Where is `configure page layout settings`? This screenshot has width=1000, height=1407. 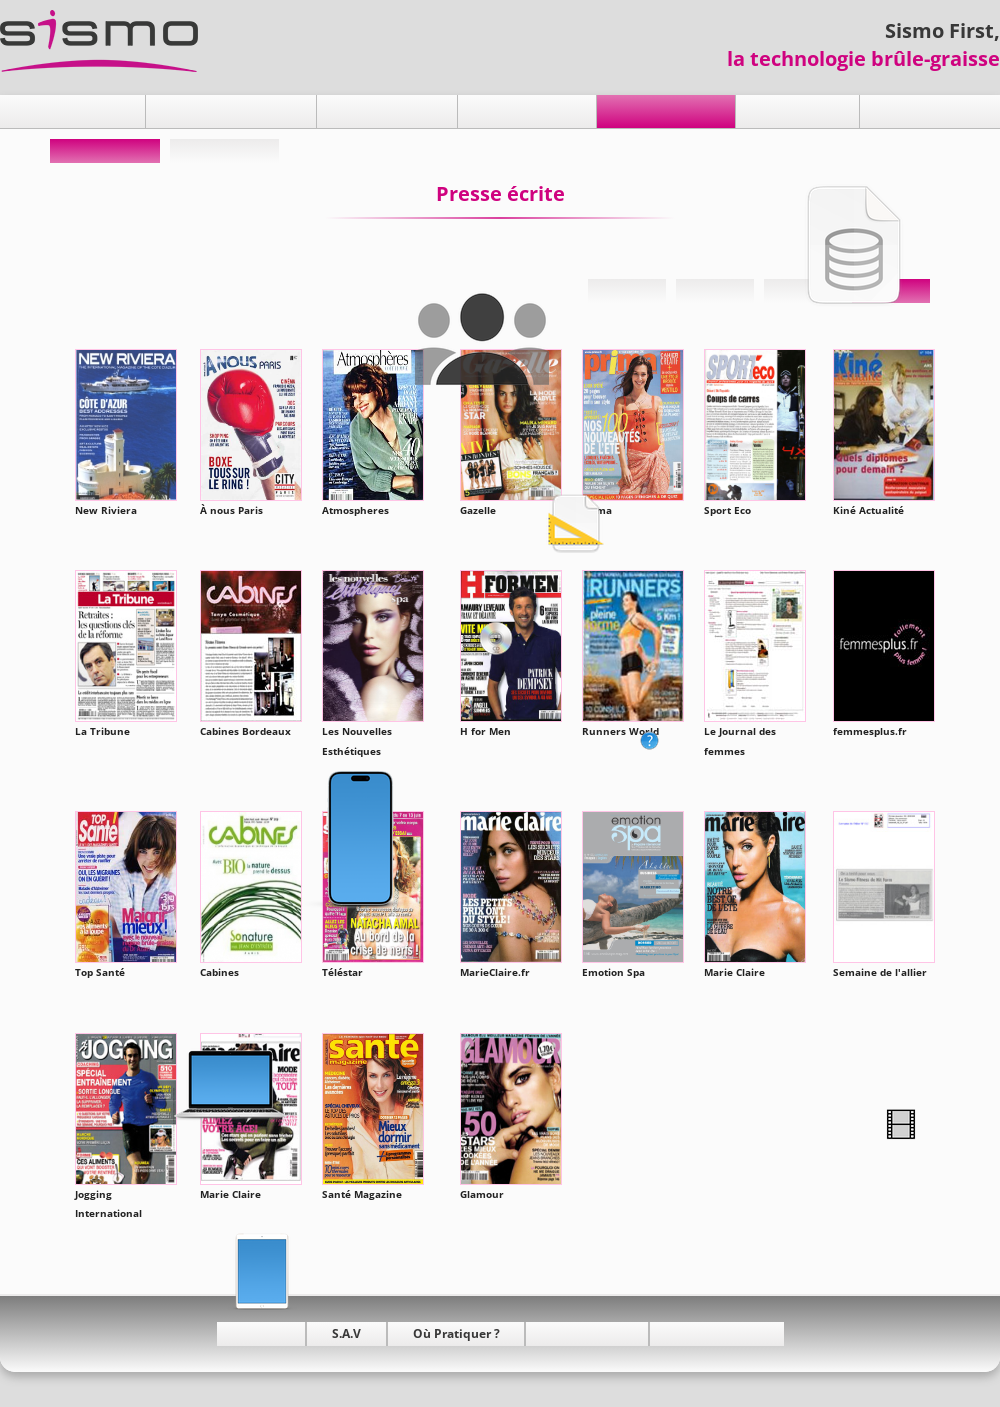 configure page layout settings is located at coordinates (576, 523).